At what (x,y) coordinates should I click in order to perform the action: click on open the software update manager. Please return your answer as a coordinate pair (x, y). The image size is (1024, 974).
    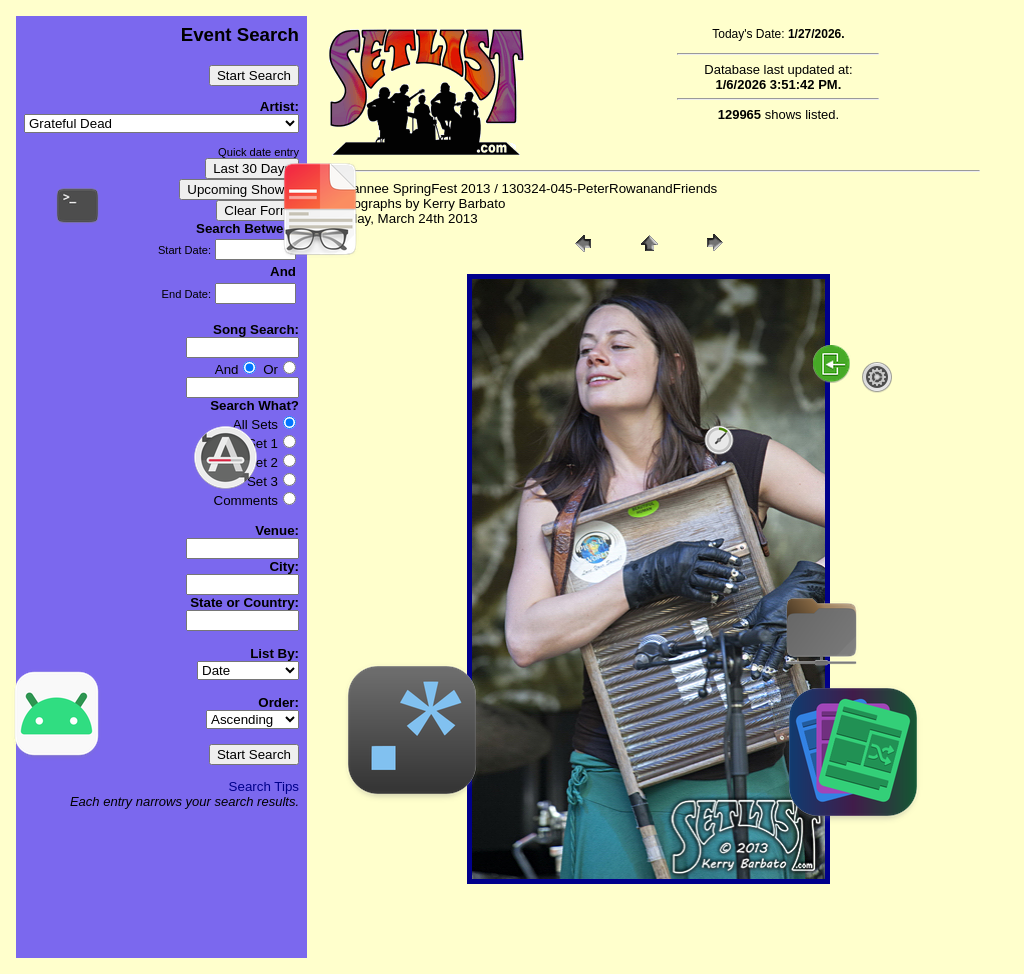
    Looking at the image, I should click on (225, 457).